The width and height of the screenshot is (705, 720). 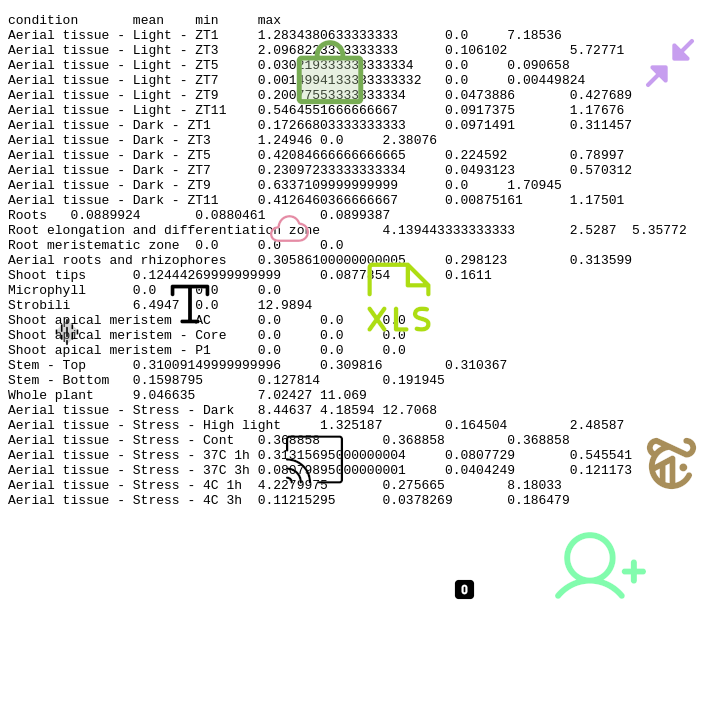 What do you see at coordinates (670, 63) in the screenshot?
I see `minimize or collapse content` at bounding box center [670, 63].